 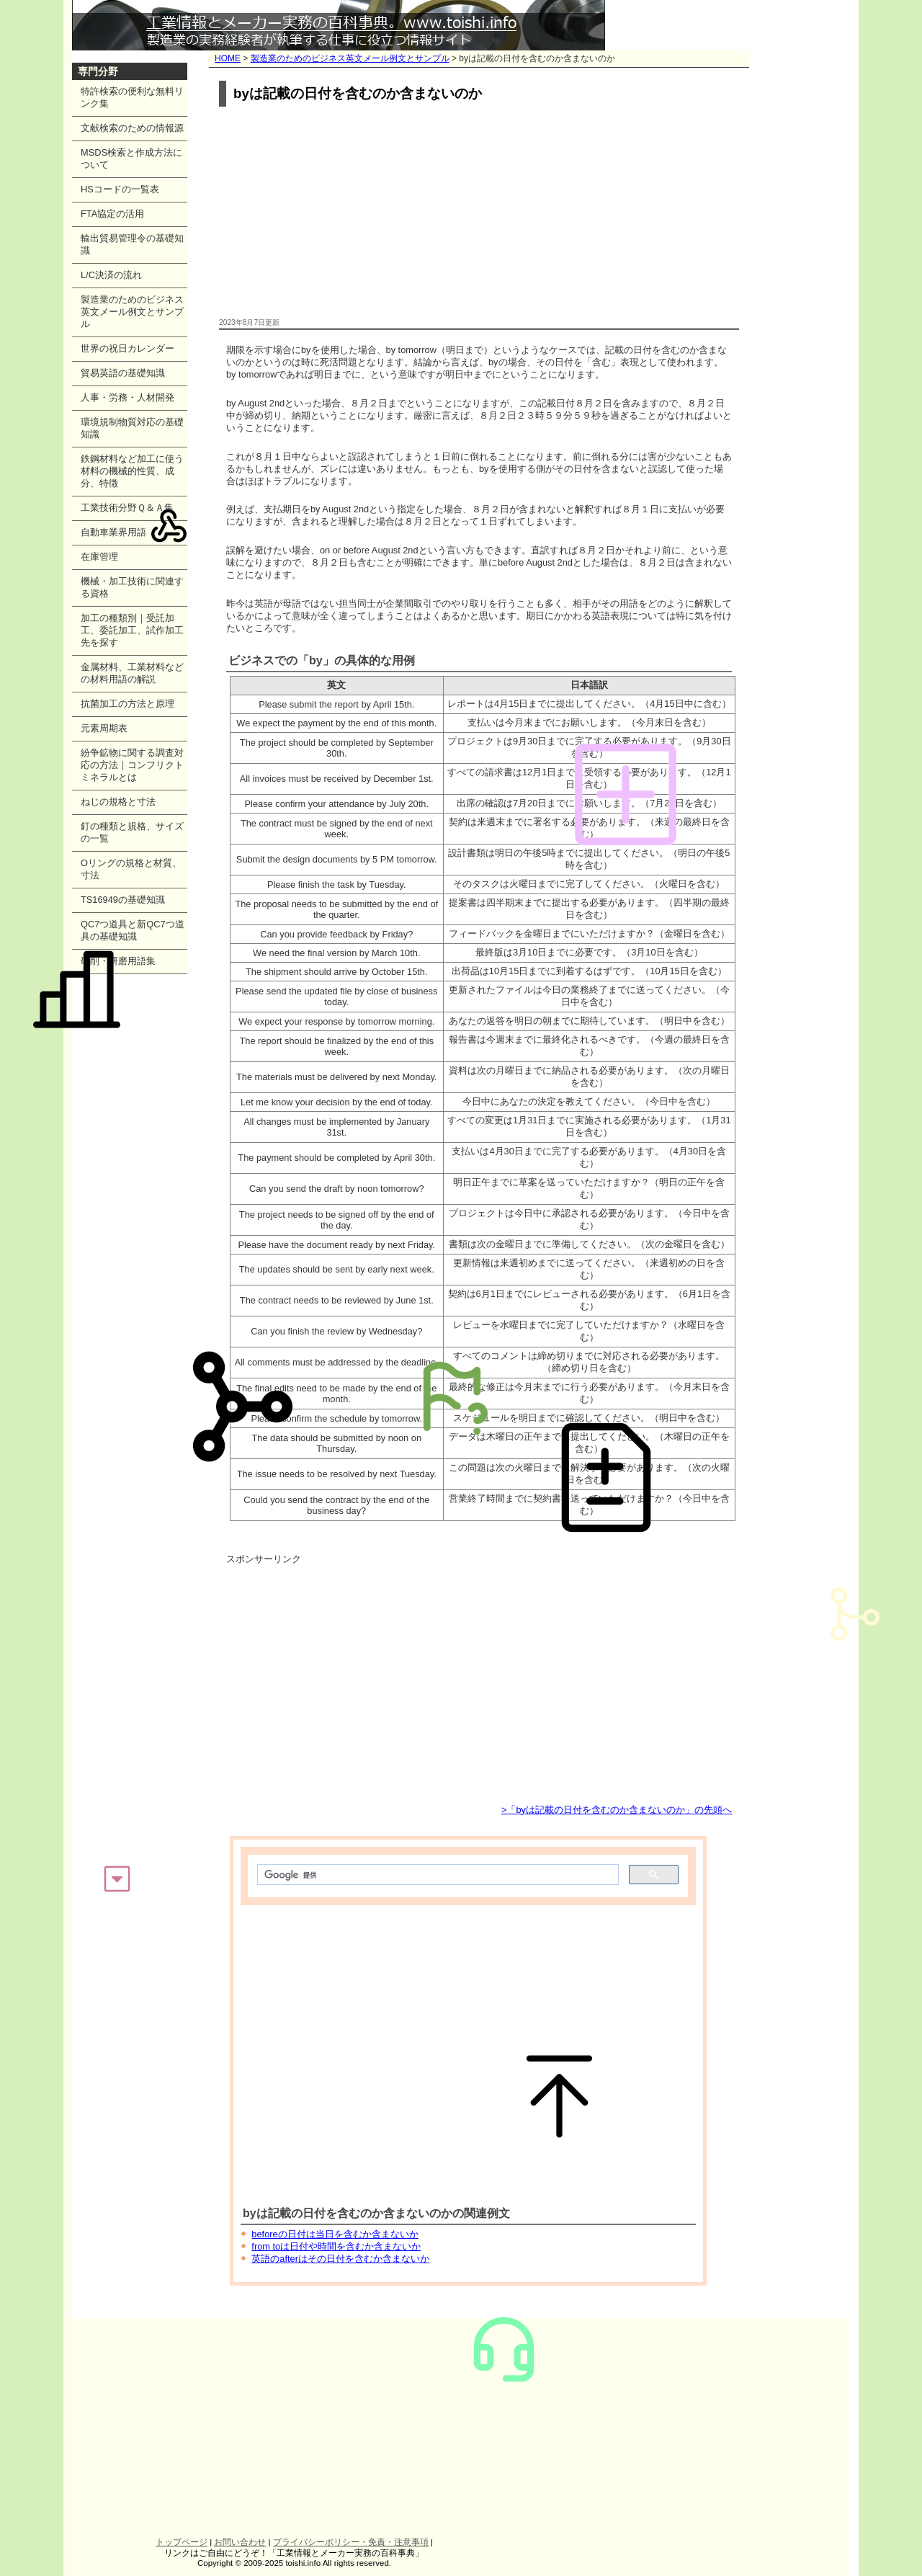 What do you see at coordinates (503, 2347) in the screenshot?
I see `contact customer support` at bounding box center [503, 2347].